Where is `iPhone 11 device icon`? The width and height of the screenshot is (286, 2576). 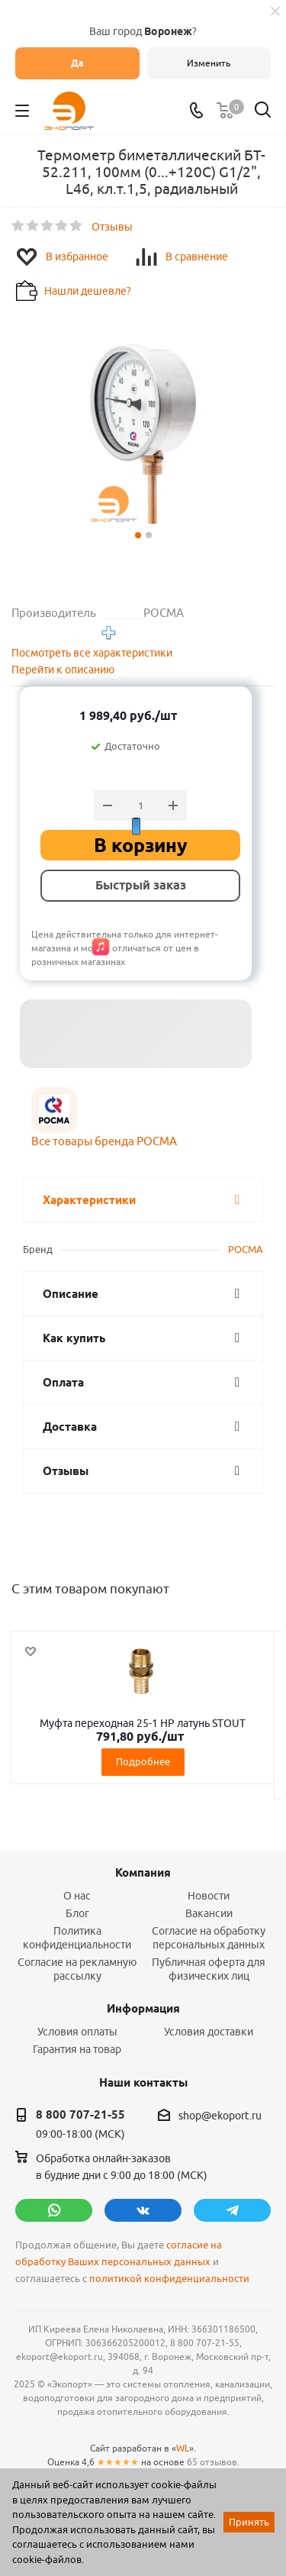 iPhone 11 device icon is located at coordinates (136, 826).